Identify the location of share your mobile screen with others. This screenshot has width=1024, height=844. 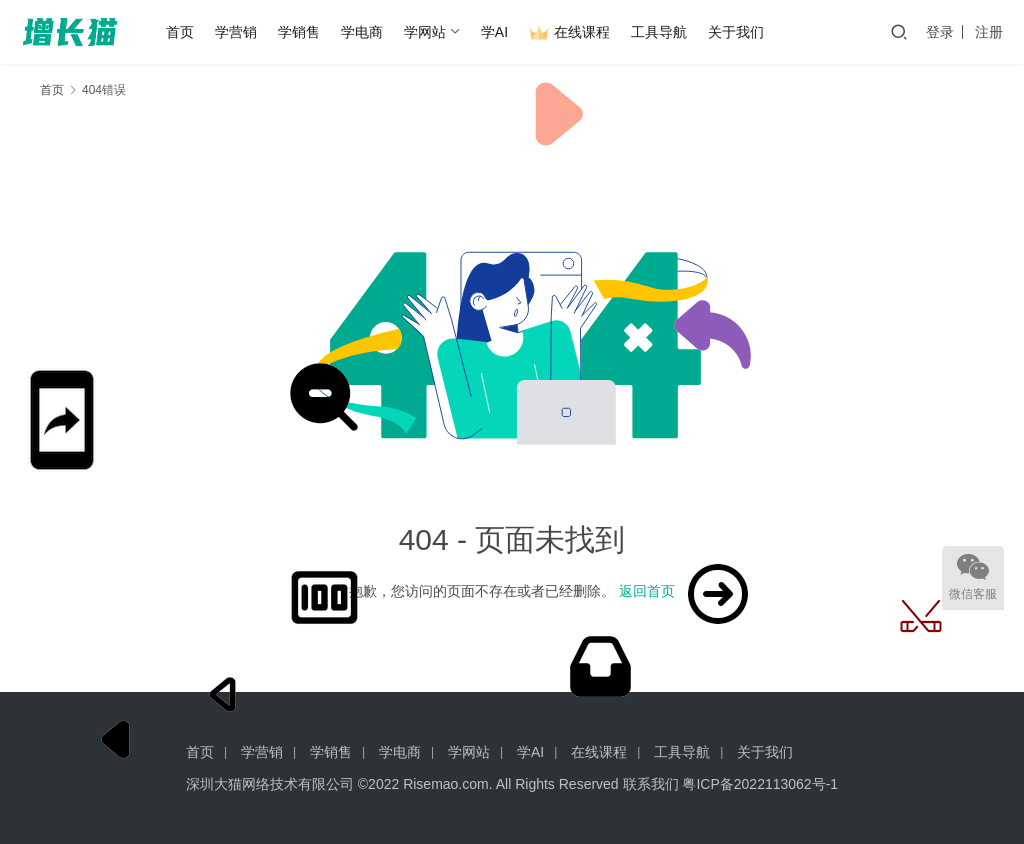
(62, 420).